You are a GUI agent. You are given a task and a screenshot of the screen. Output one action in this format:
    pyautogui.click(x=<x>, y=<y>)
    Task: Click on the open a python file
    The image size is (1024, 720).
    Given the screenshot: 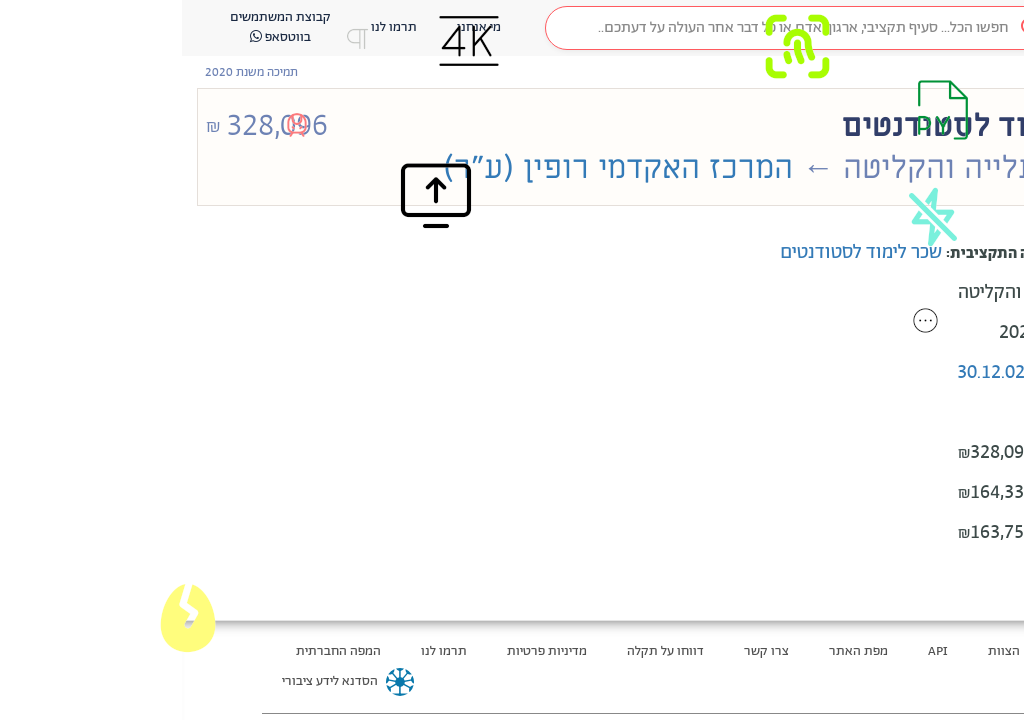 What is the action you would take?
    pyautogui.click(x=943, y=110)
    